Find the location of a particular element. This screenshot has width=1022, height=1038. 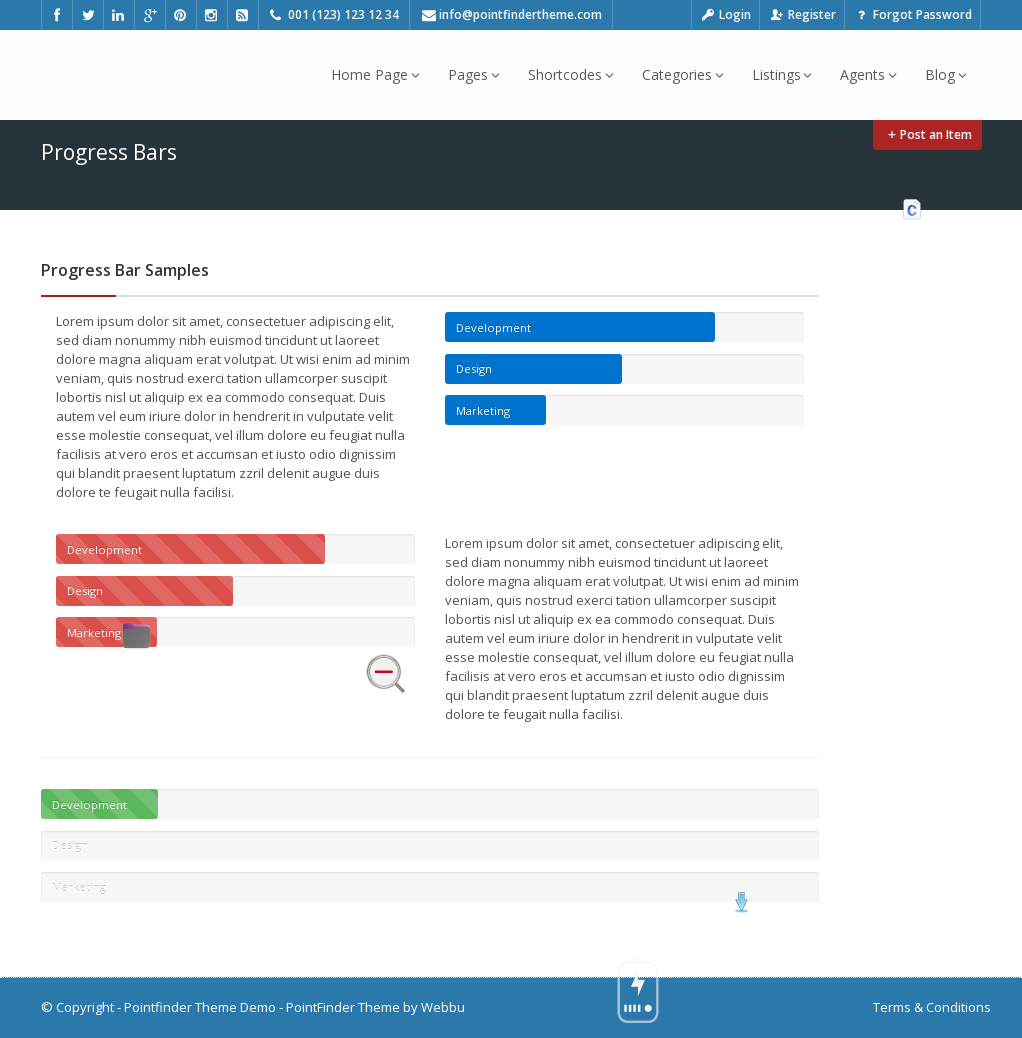

a C programming language source file is located at coordinates (912, 209).